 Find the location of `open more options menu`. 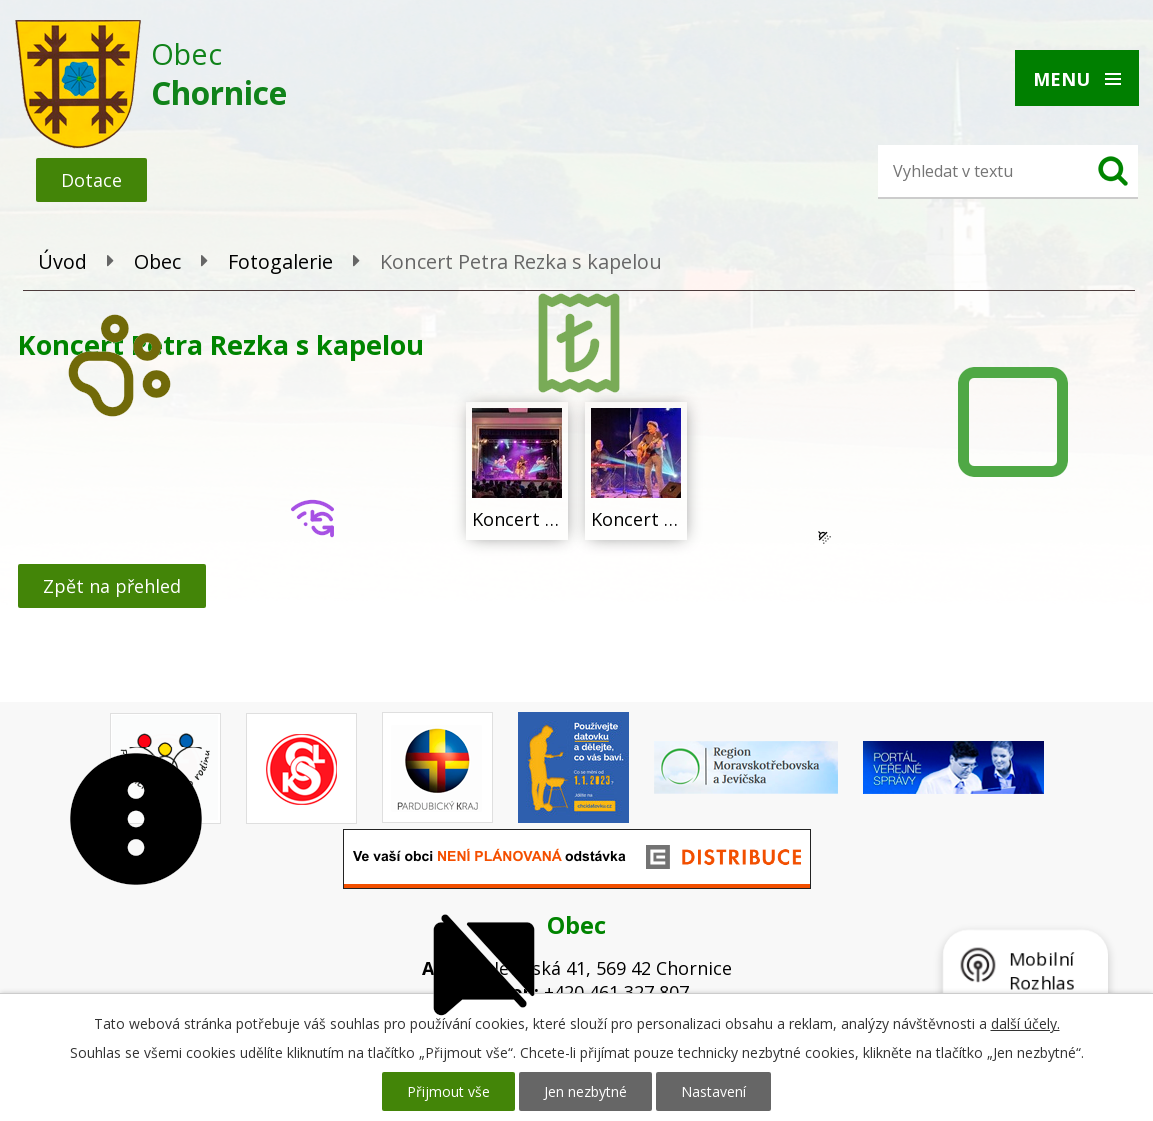

open more options menu is located at coordinates (136, 819).